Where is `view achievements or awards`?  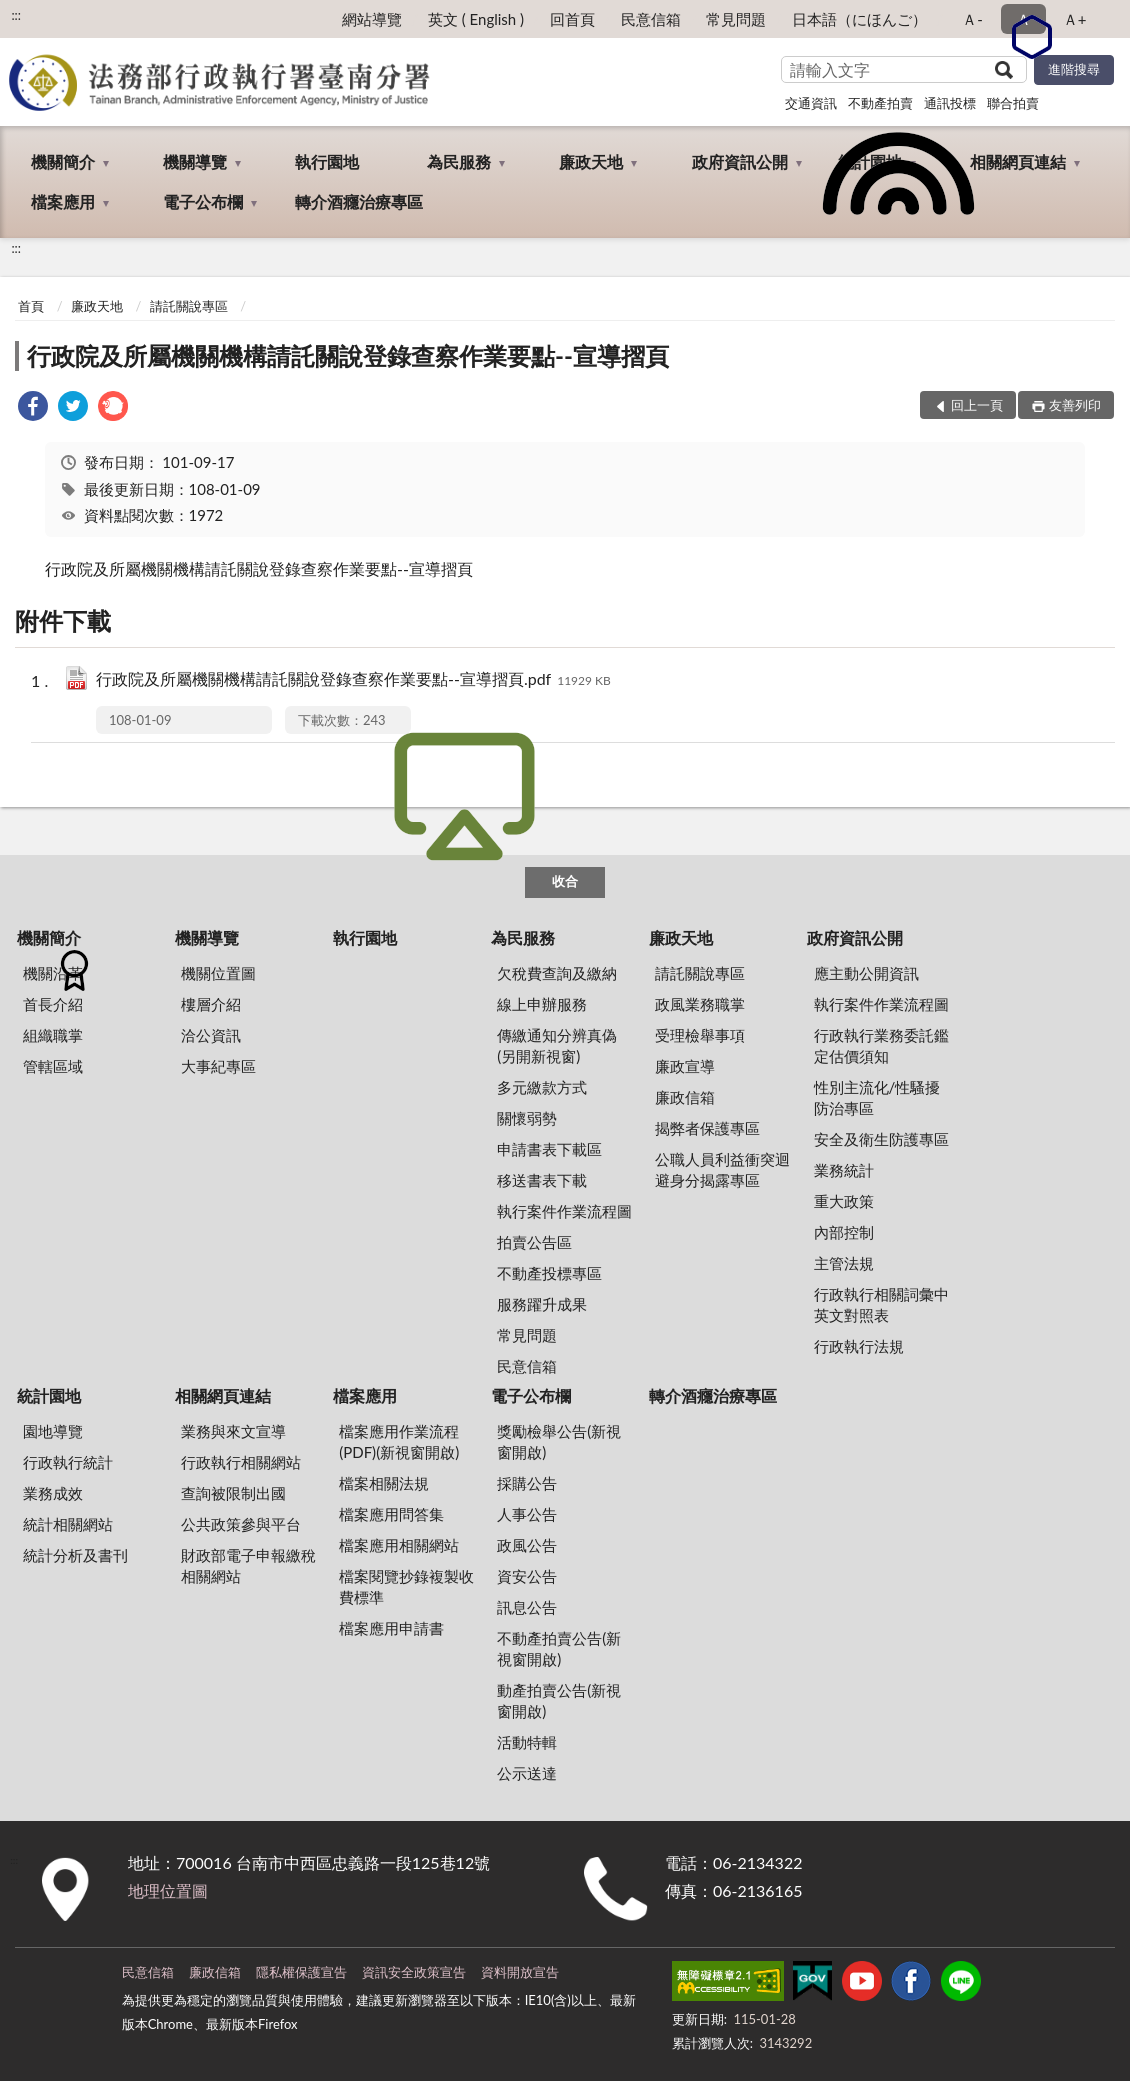 view achievements or awards is located at coordinates (74, 970).